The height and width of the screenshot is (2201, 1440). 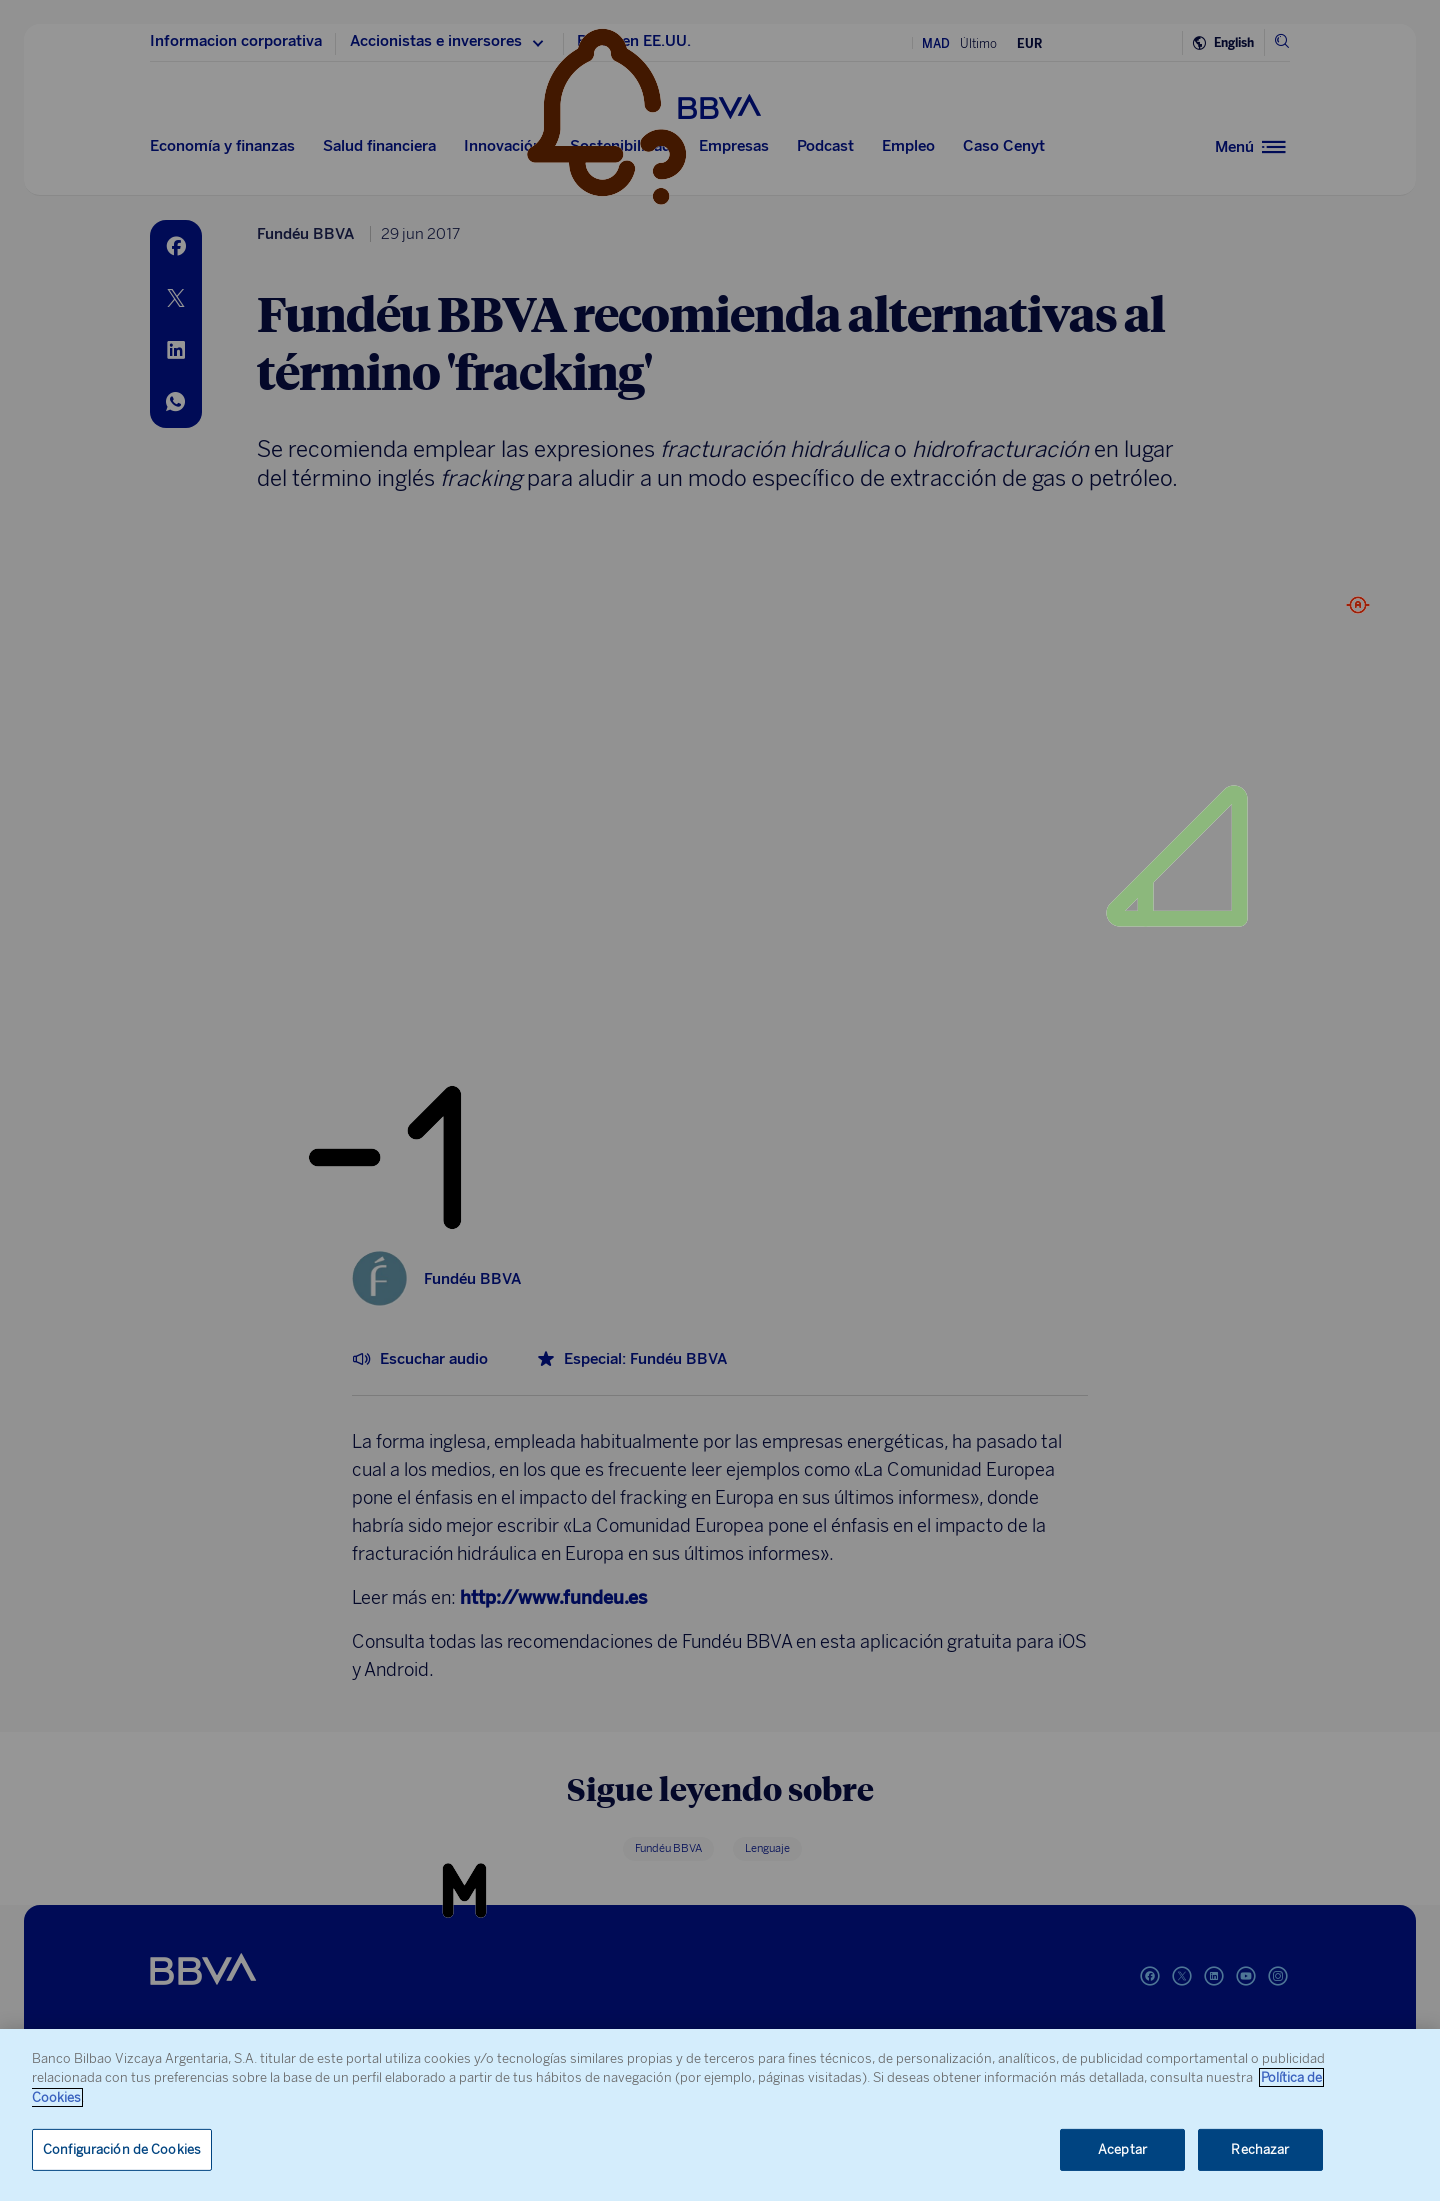 What do you see at coordinates (1358, 605) in the screenshot?
I see `ammeter symbol for circuit diagrams` at bounding box center [1358, 605].